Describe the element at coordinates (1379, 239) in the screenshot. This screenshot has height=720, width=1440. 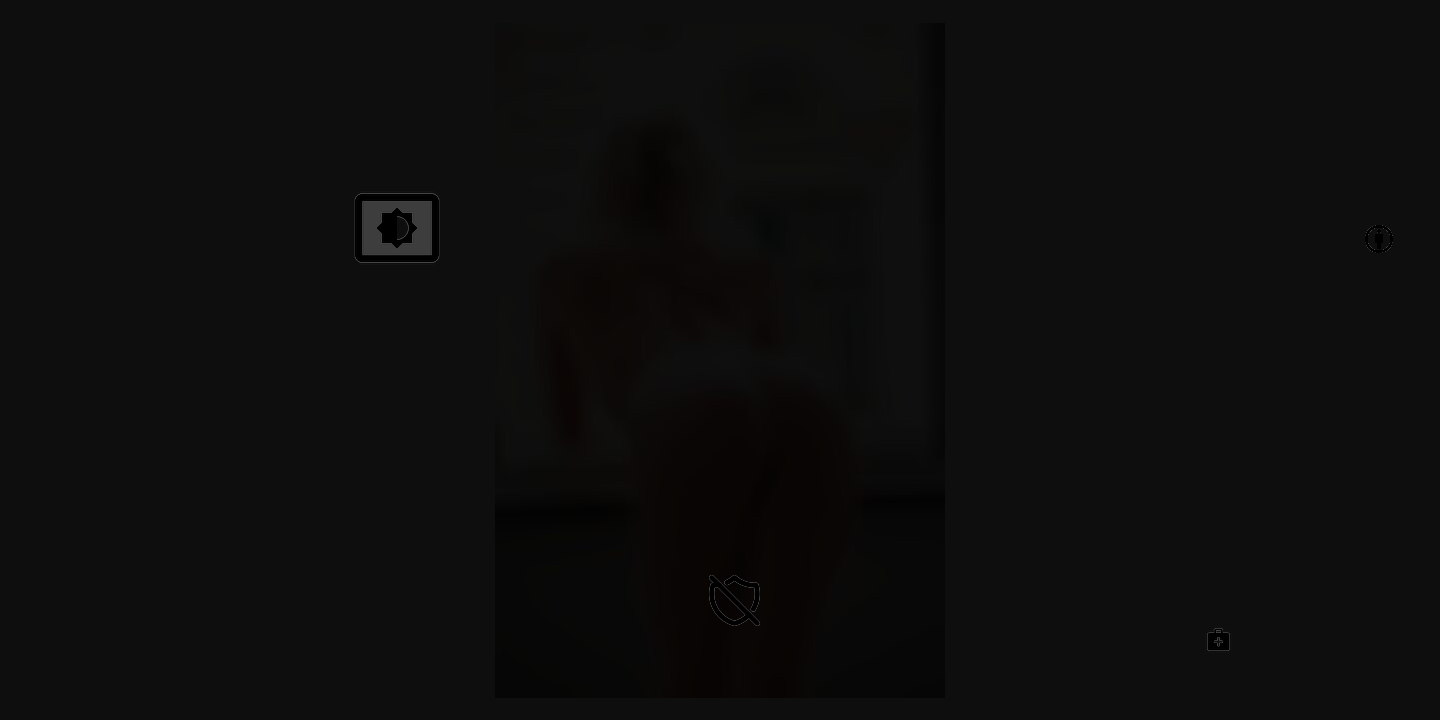
I see `view attribution or credit information` at that location.